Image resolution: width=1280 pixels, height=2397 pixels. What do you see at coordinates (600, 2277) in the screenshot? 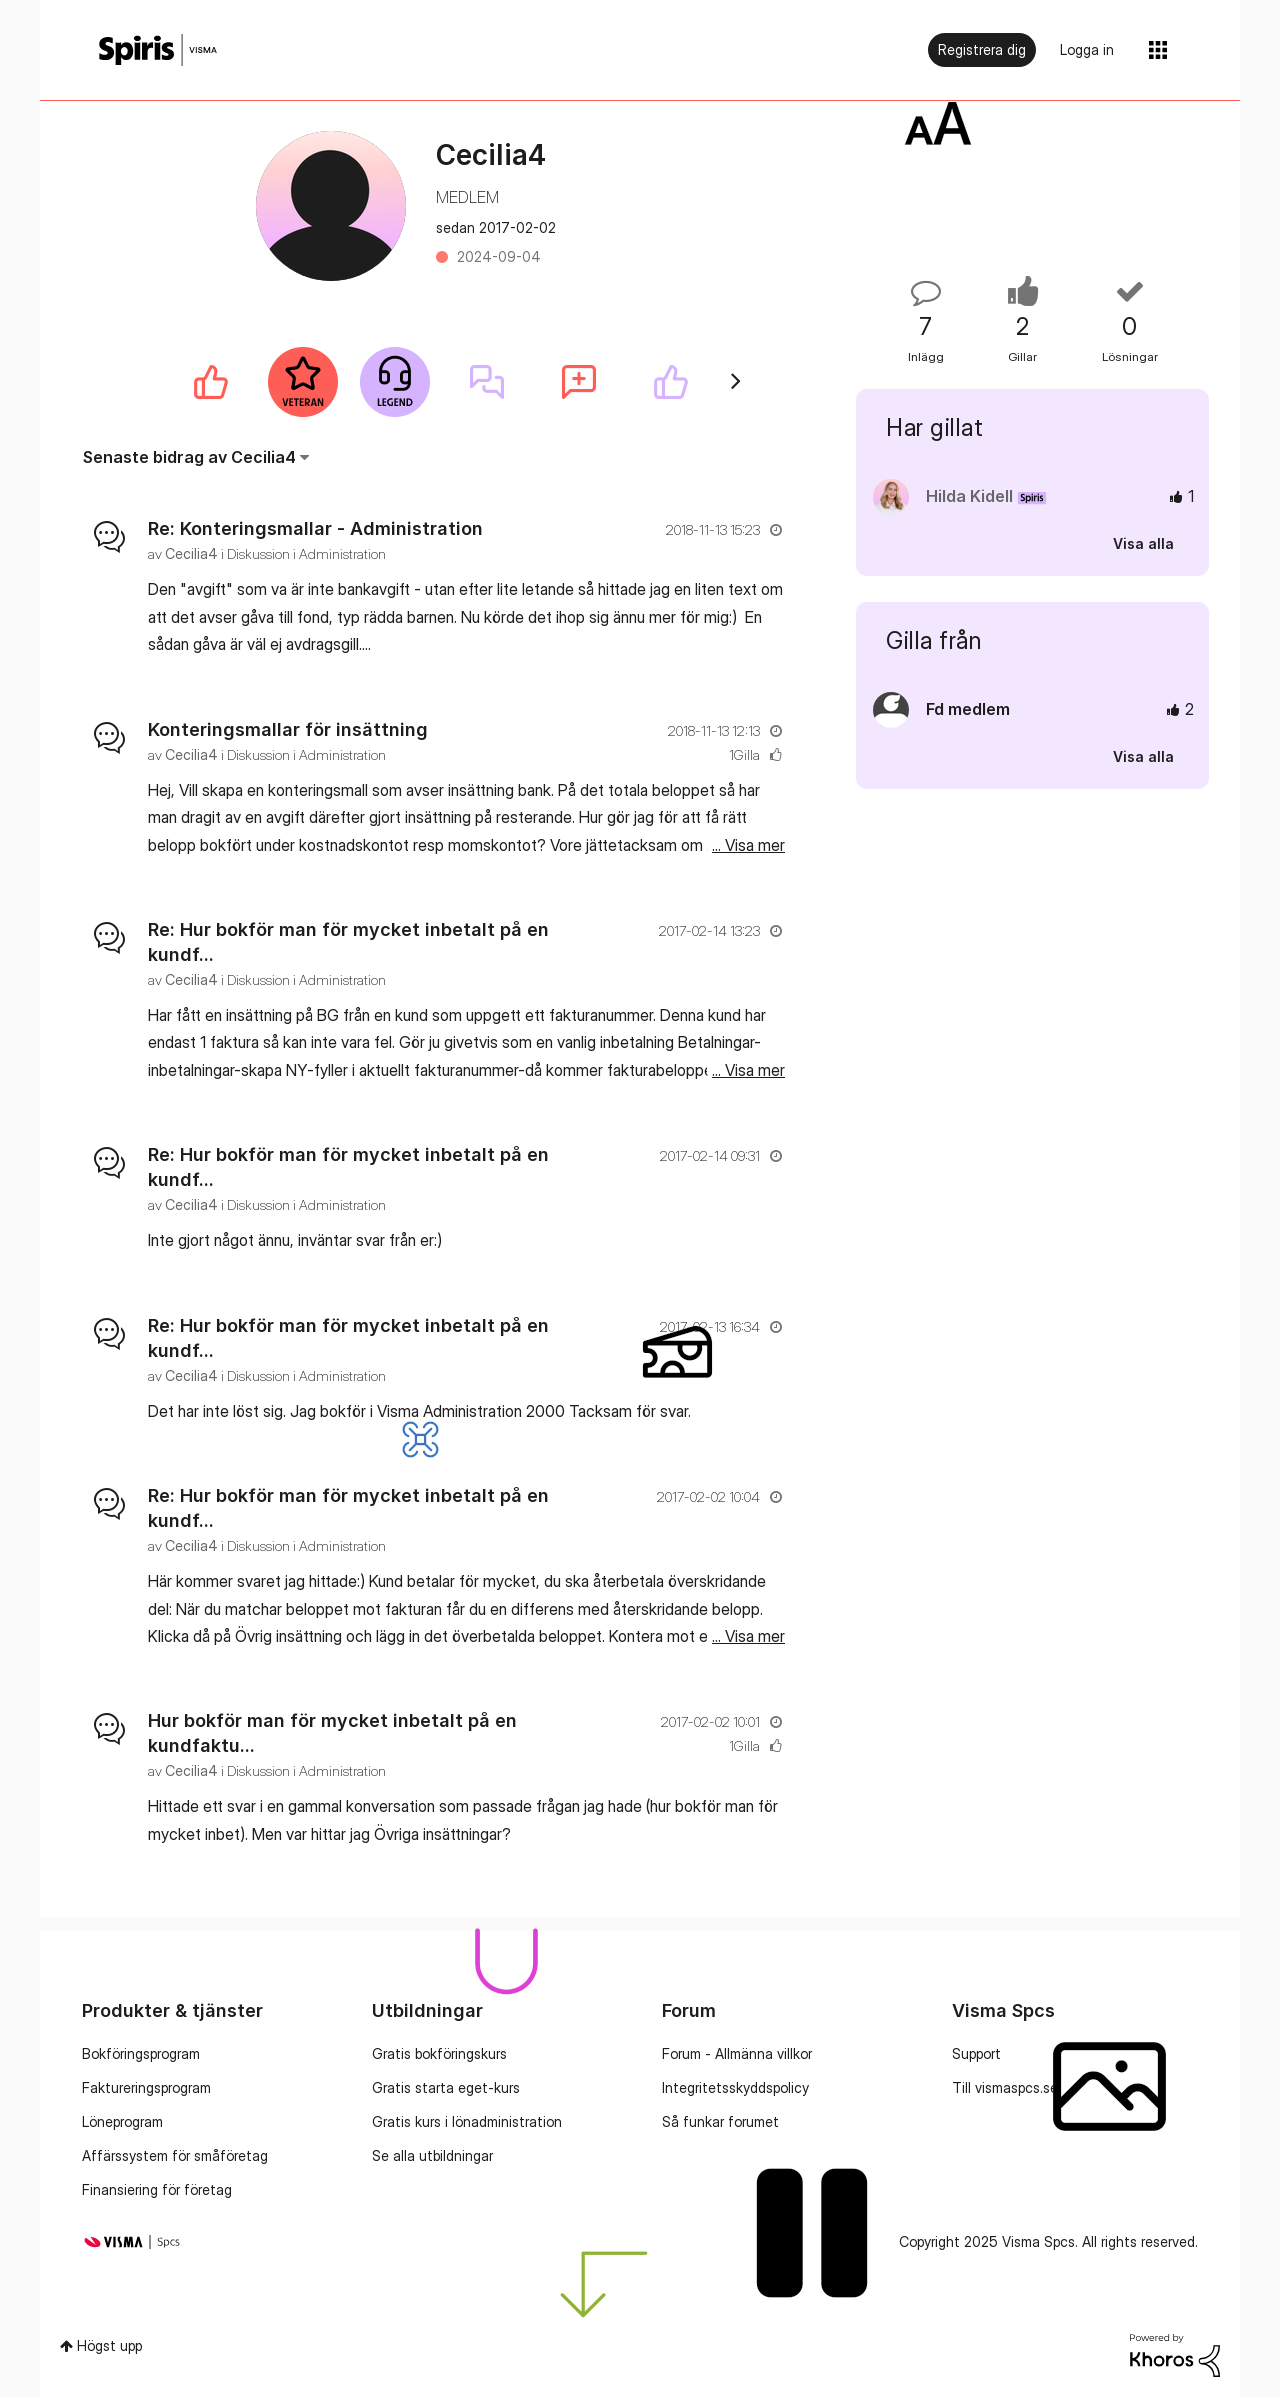
I see `go back and down in navigation` at bounding box center [600, 2277].